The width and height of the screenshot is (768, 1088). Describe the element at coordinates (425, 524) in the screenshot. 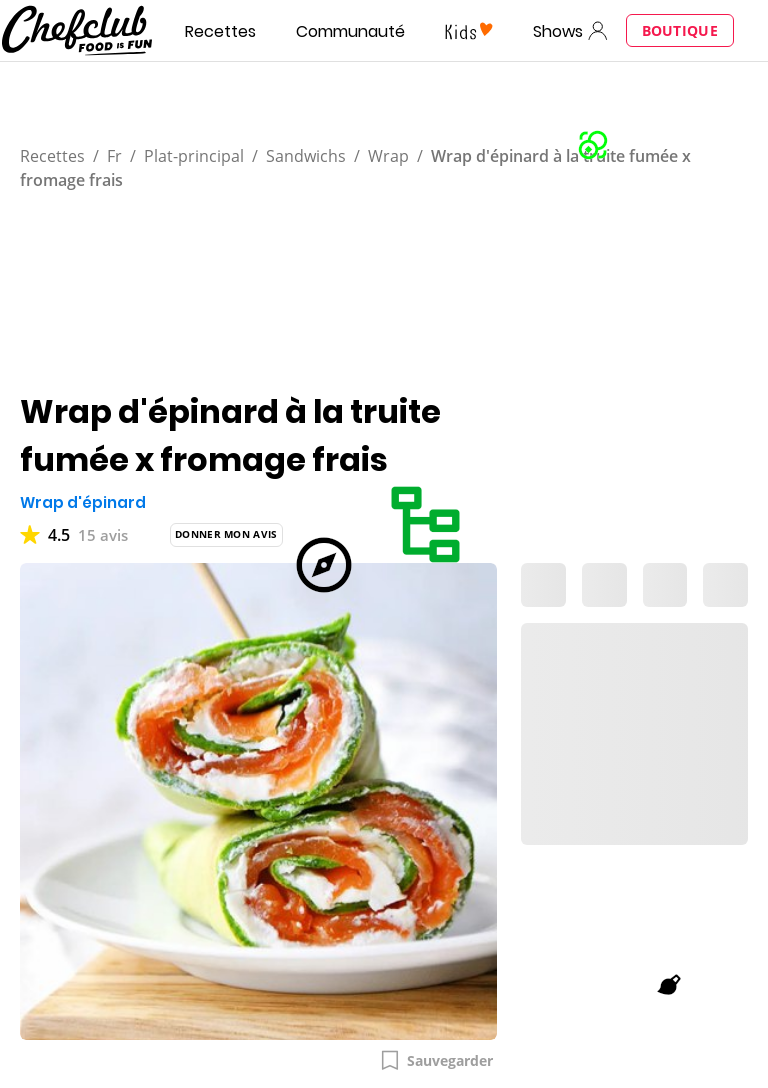

I see `view hierarchical structure or organization chart` at that location.